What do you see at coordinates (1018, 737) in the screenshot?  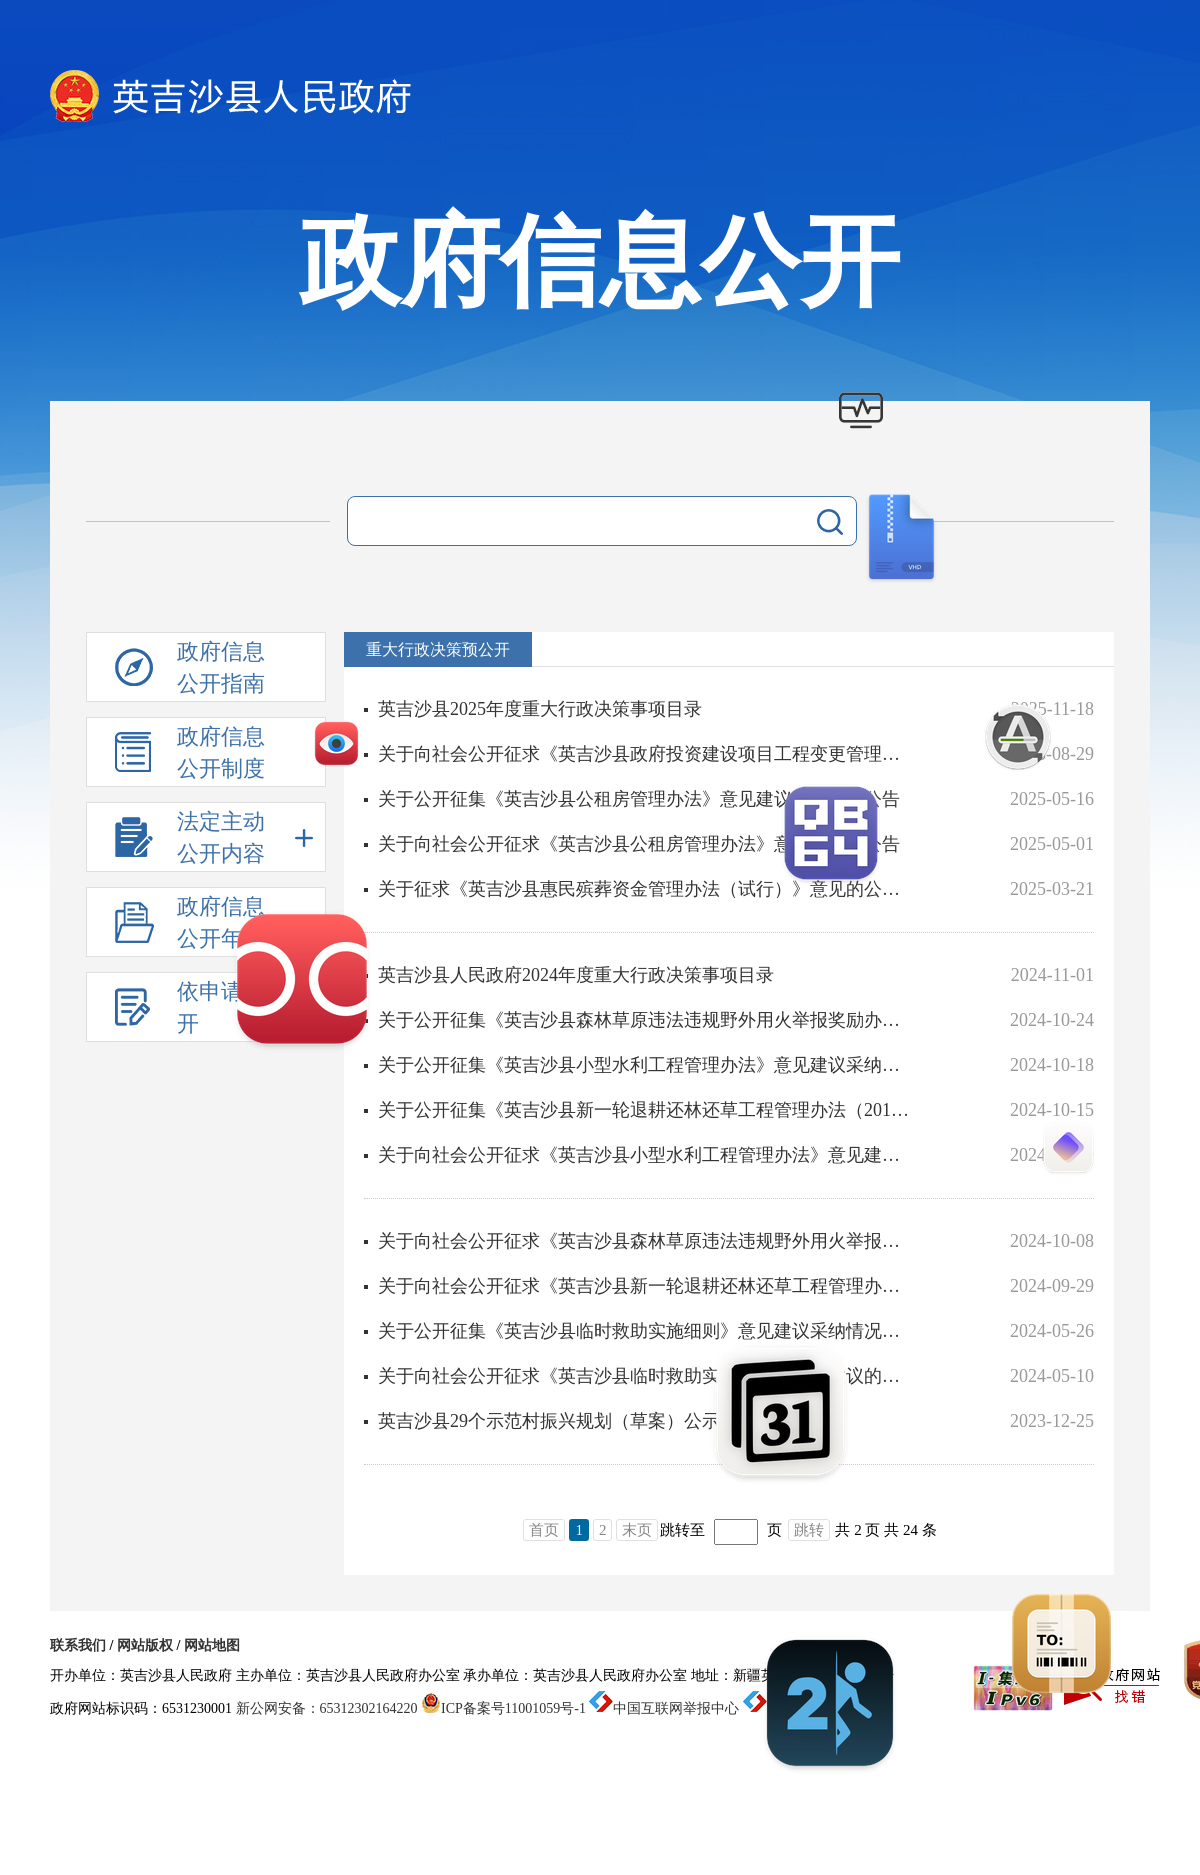 I see `open the software update manager` at bounding box center [1018, 737].